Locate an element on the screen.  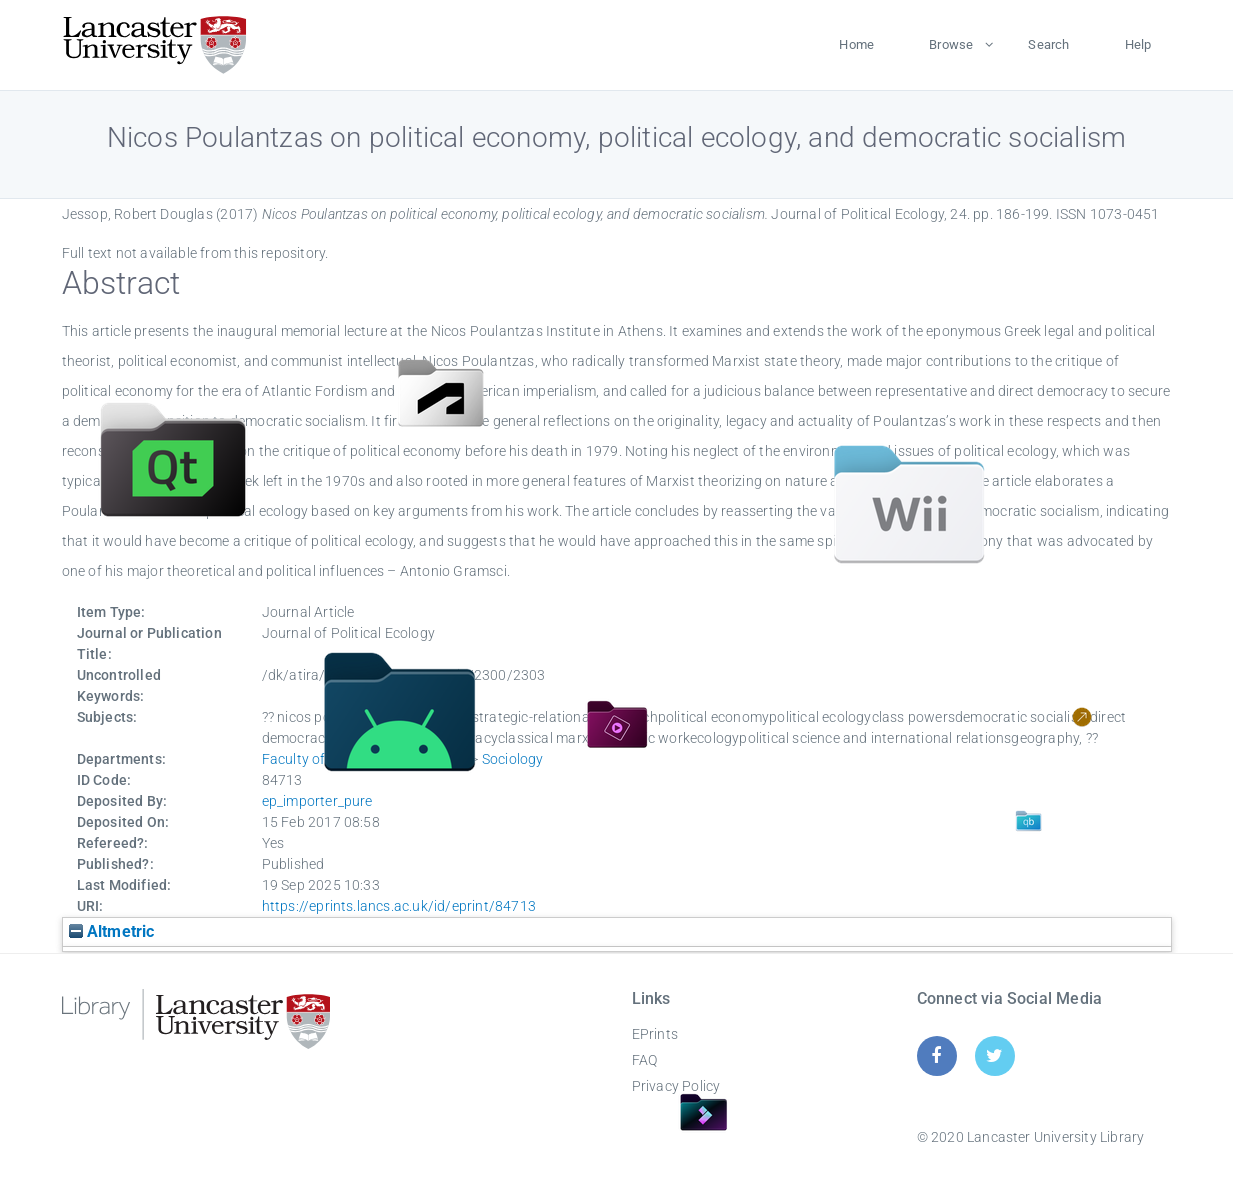
folder for nintendo wii related files and games is located at coordinates (908, 508).